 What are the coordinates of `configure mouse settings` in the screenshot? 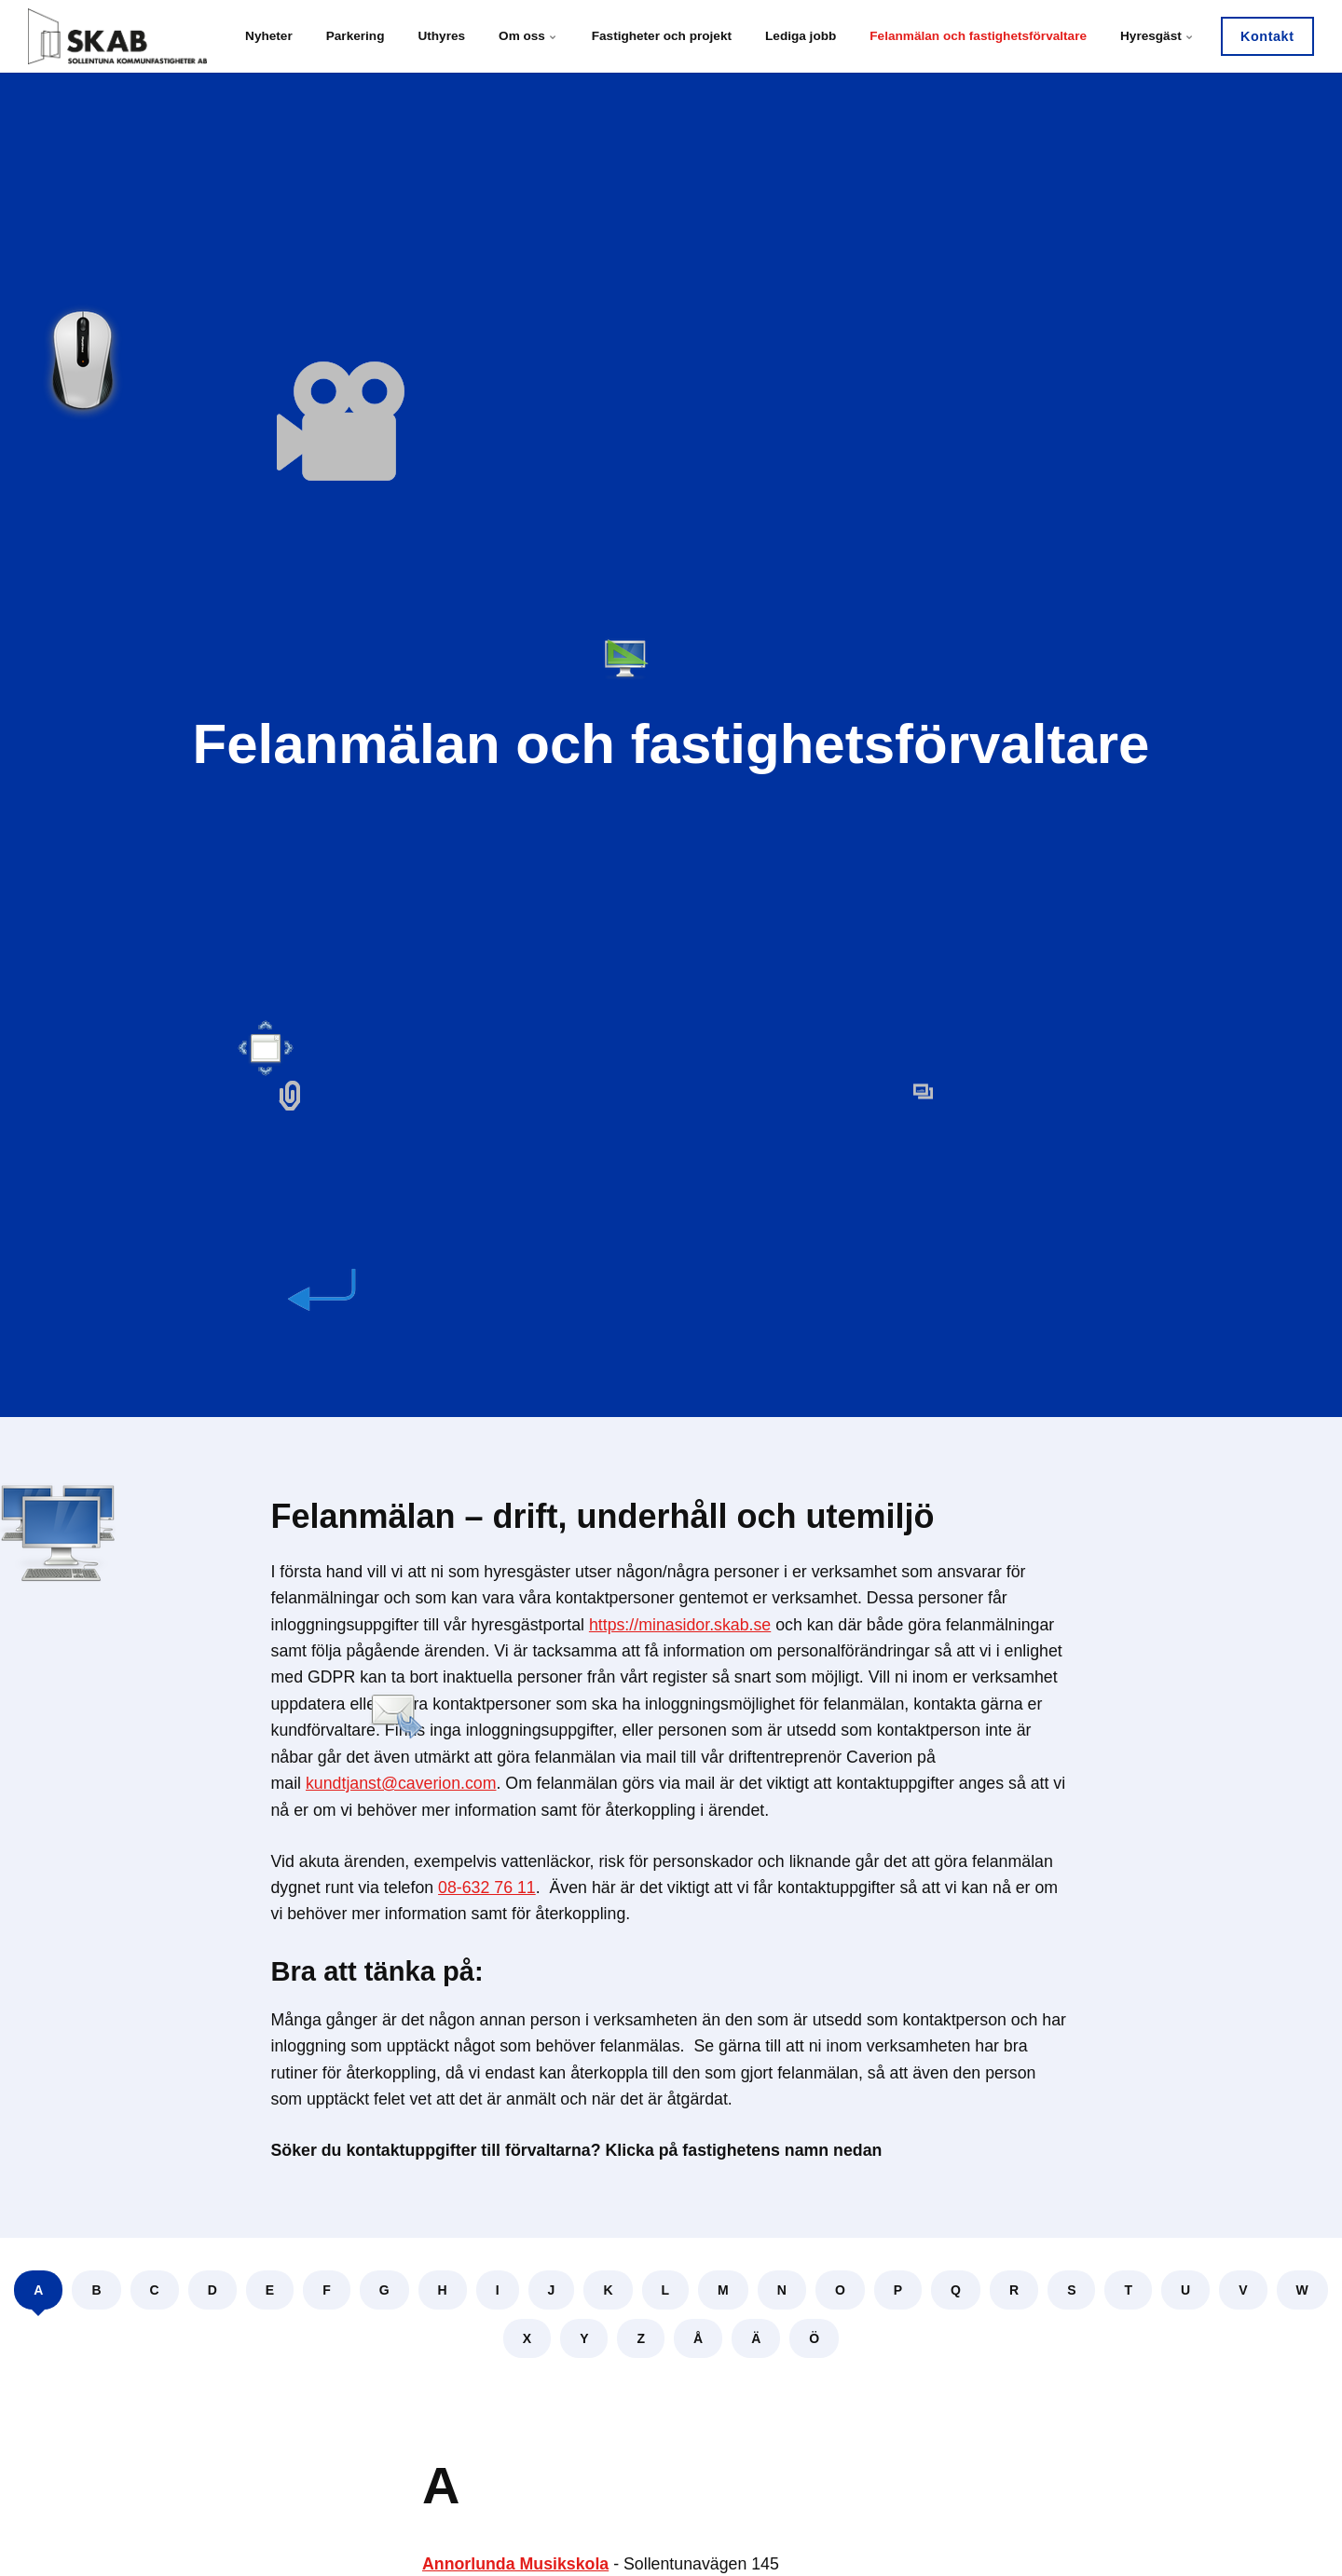 It's located at (82, 361).